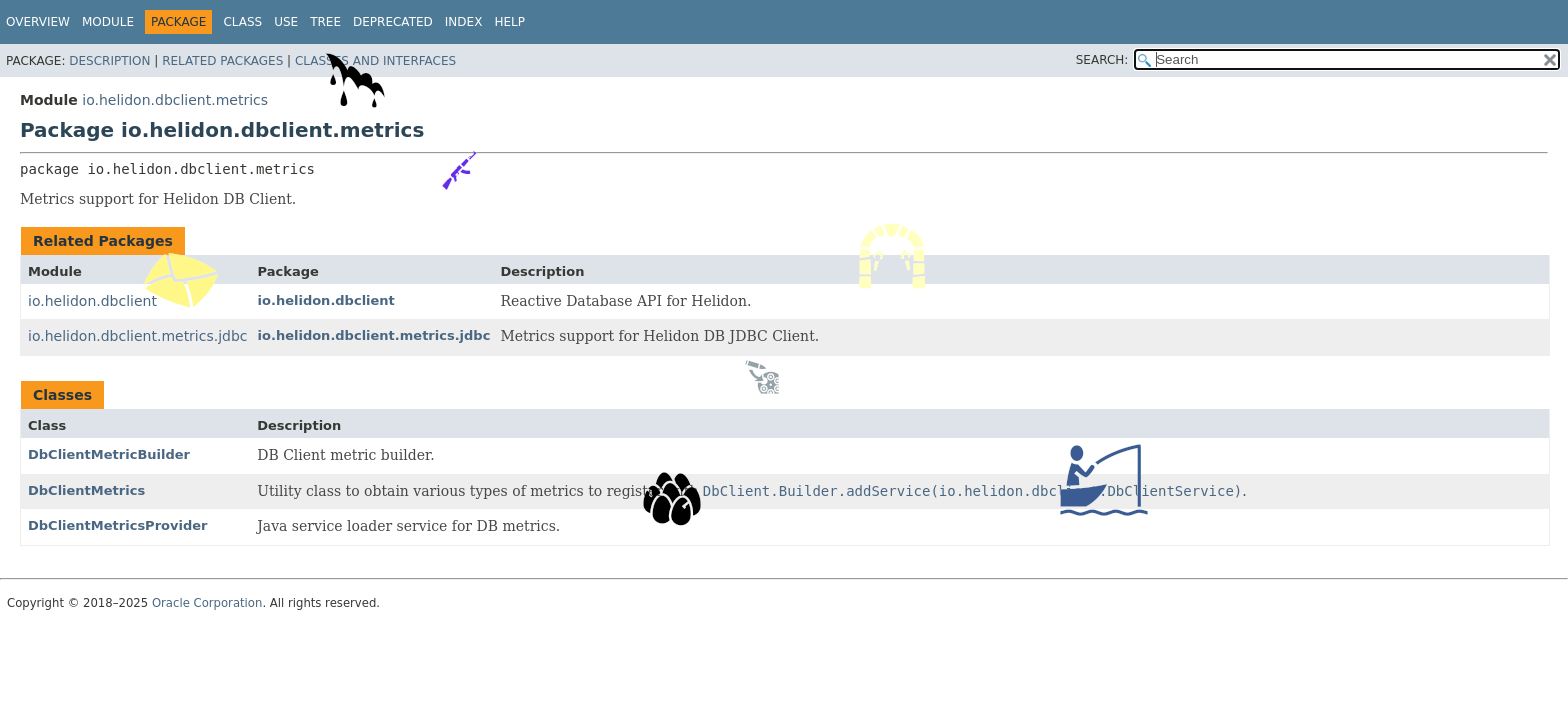 The width and height of the screenshot is (1568, 720). I want to click on open your inbox or messages, so click(180, 281).